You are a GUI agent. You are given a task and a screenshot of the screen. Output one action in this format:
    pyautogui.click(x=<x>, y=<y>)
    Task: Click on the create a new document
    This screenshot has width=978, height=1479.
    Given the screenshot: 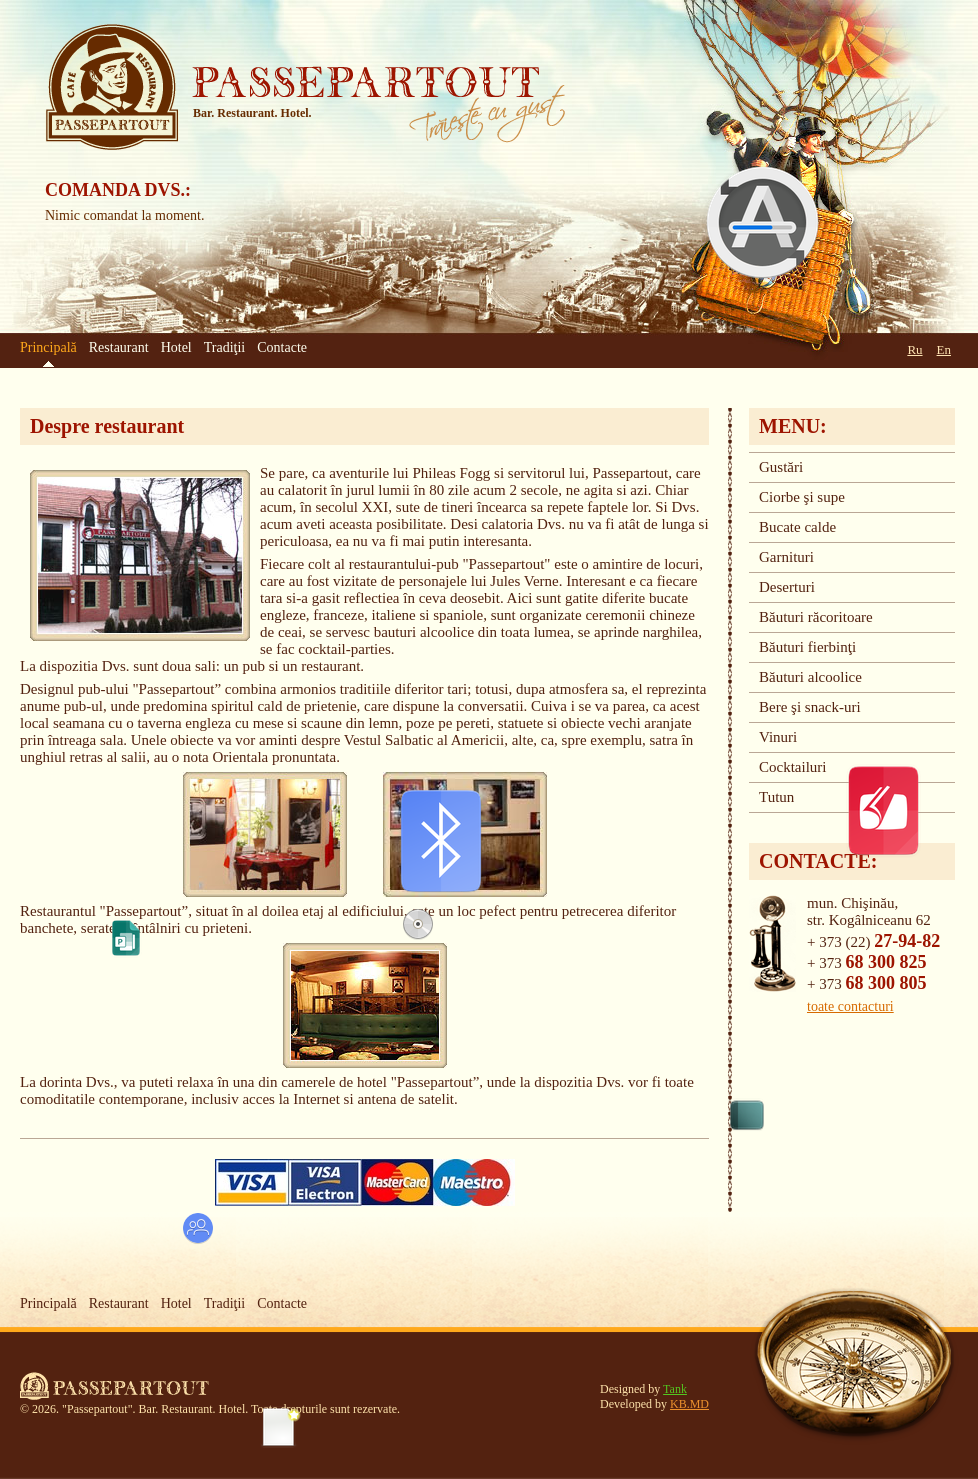 What is the action you would take?
    pyautogui.click(x=281, y=1427)
    